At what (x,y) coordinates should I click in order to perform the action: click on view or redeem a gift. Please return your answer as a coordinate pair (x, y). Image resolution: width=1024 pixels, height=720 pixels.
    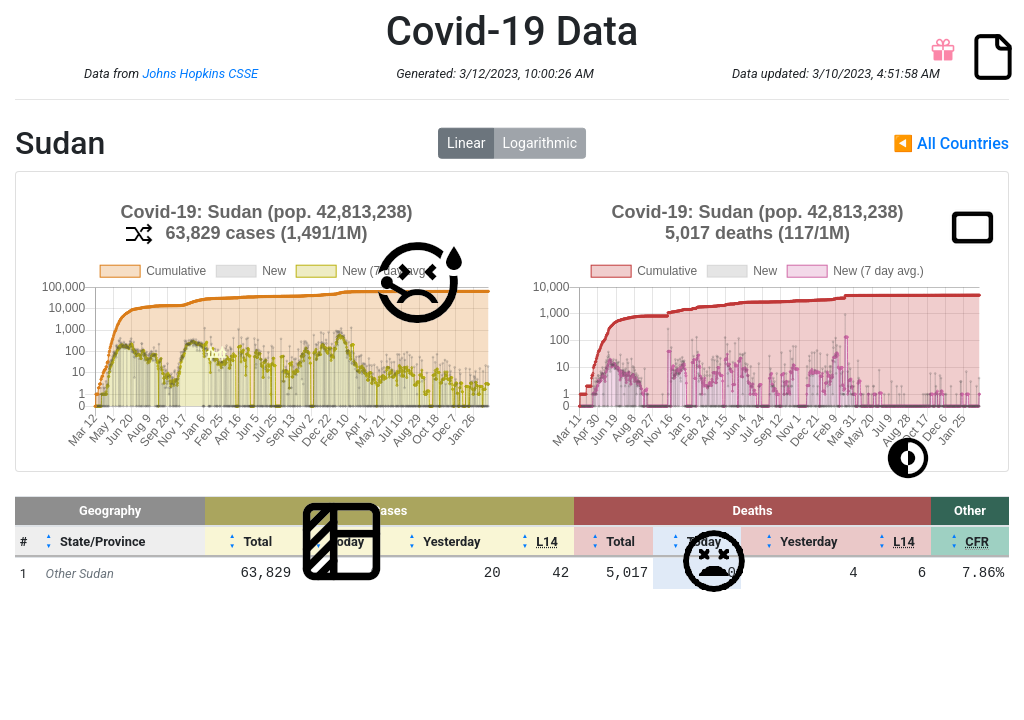
    Looking at the image, I should click on (943, 51).